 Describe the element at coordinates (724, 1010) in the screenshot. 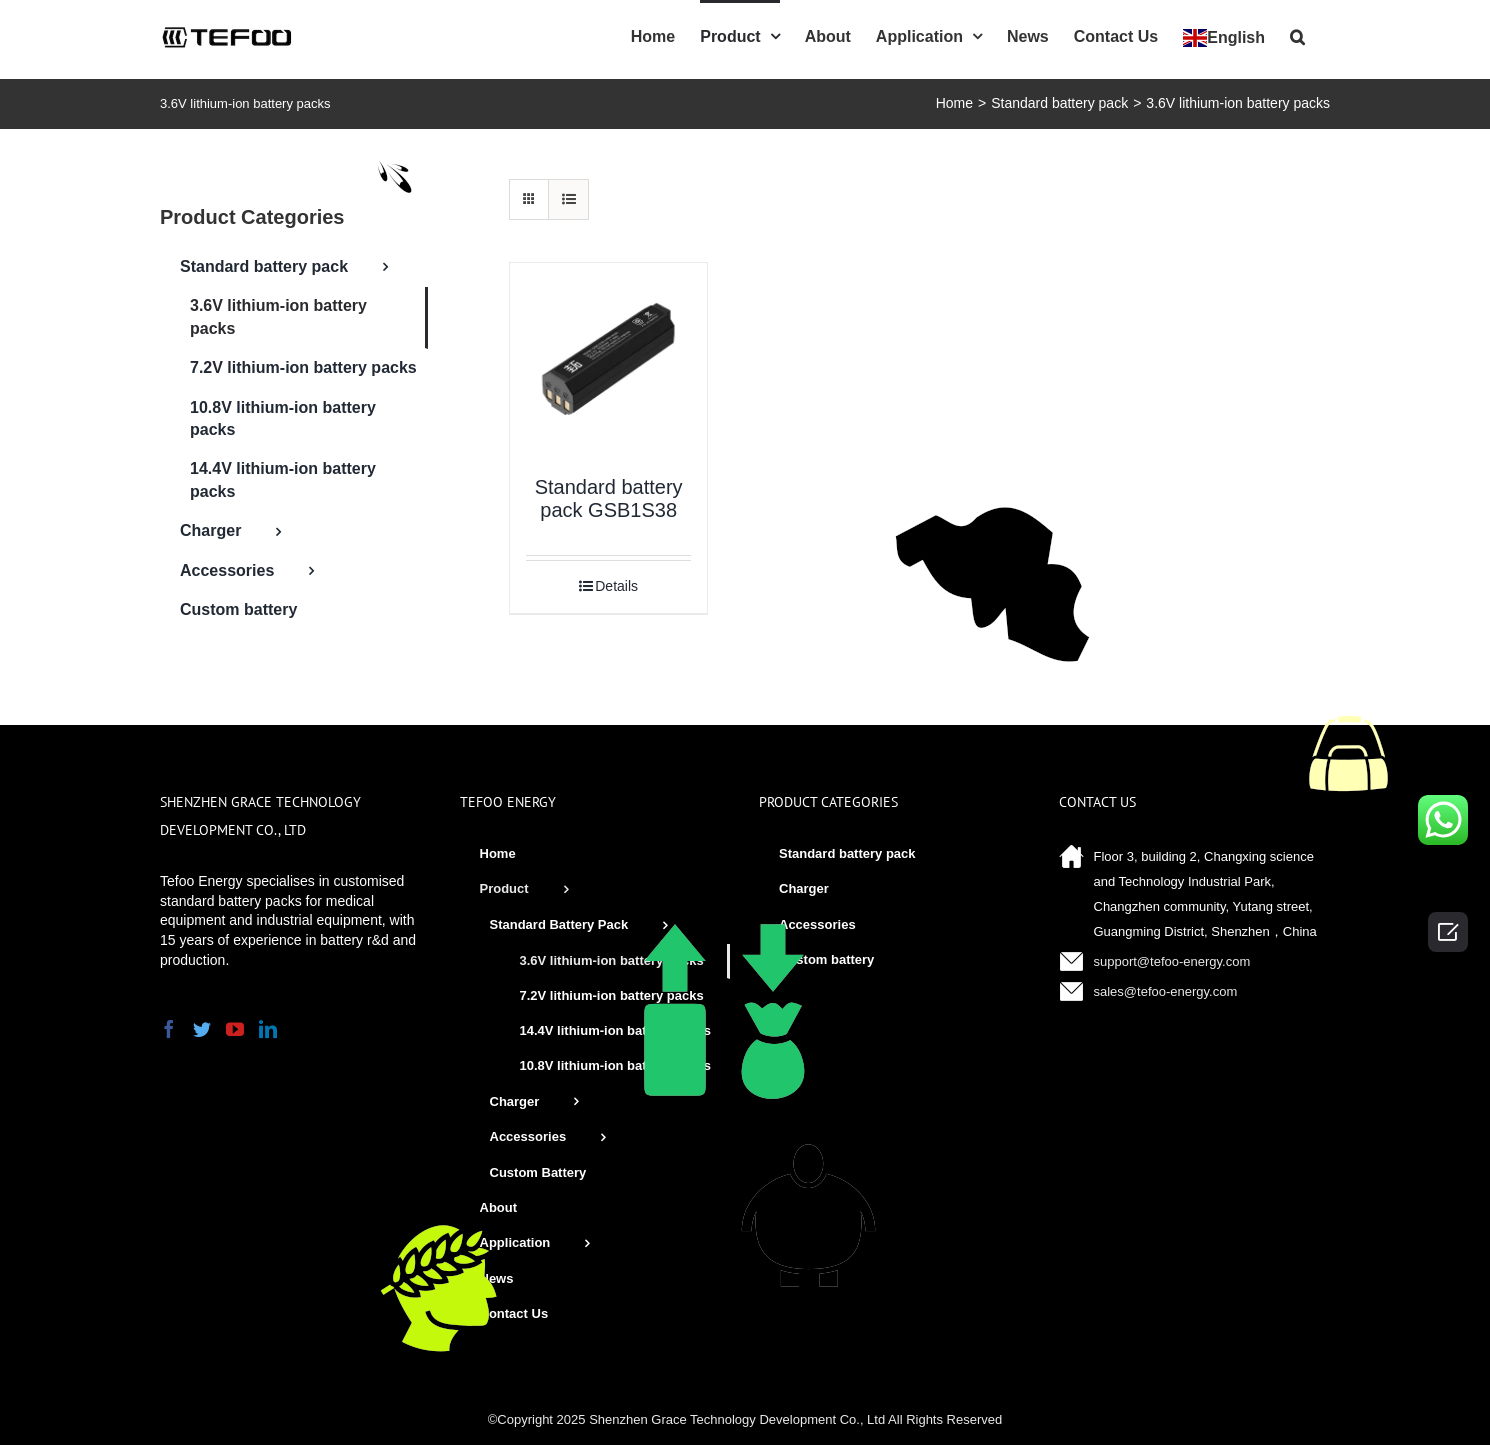

I see `sell or trade a card from your inventory` at that location.